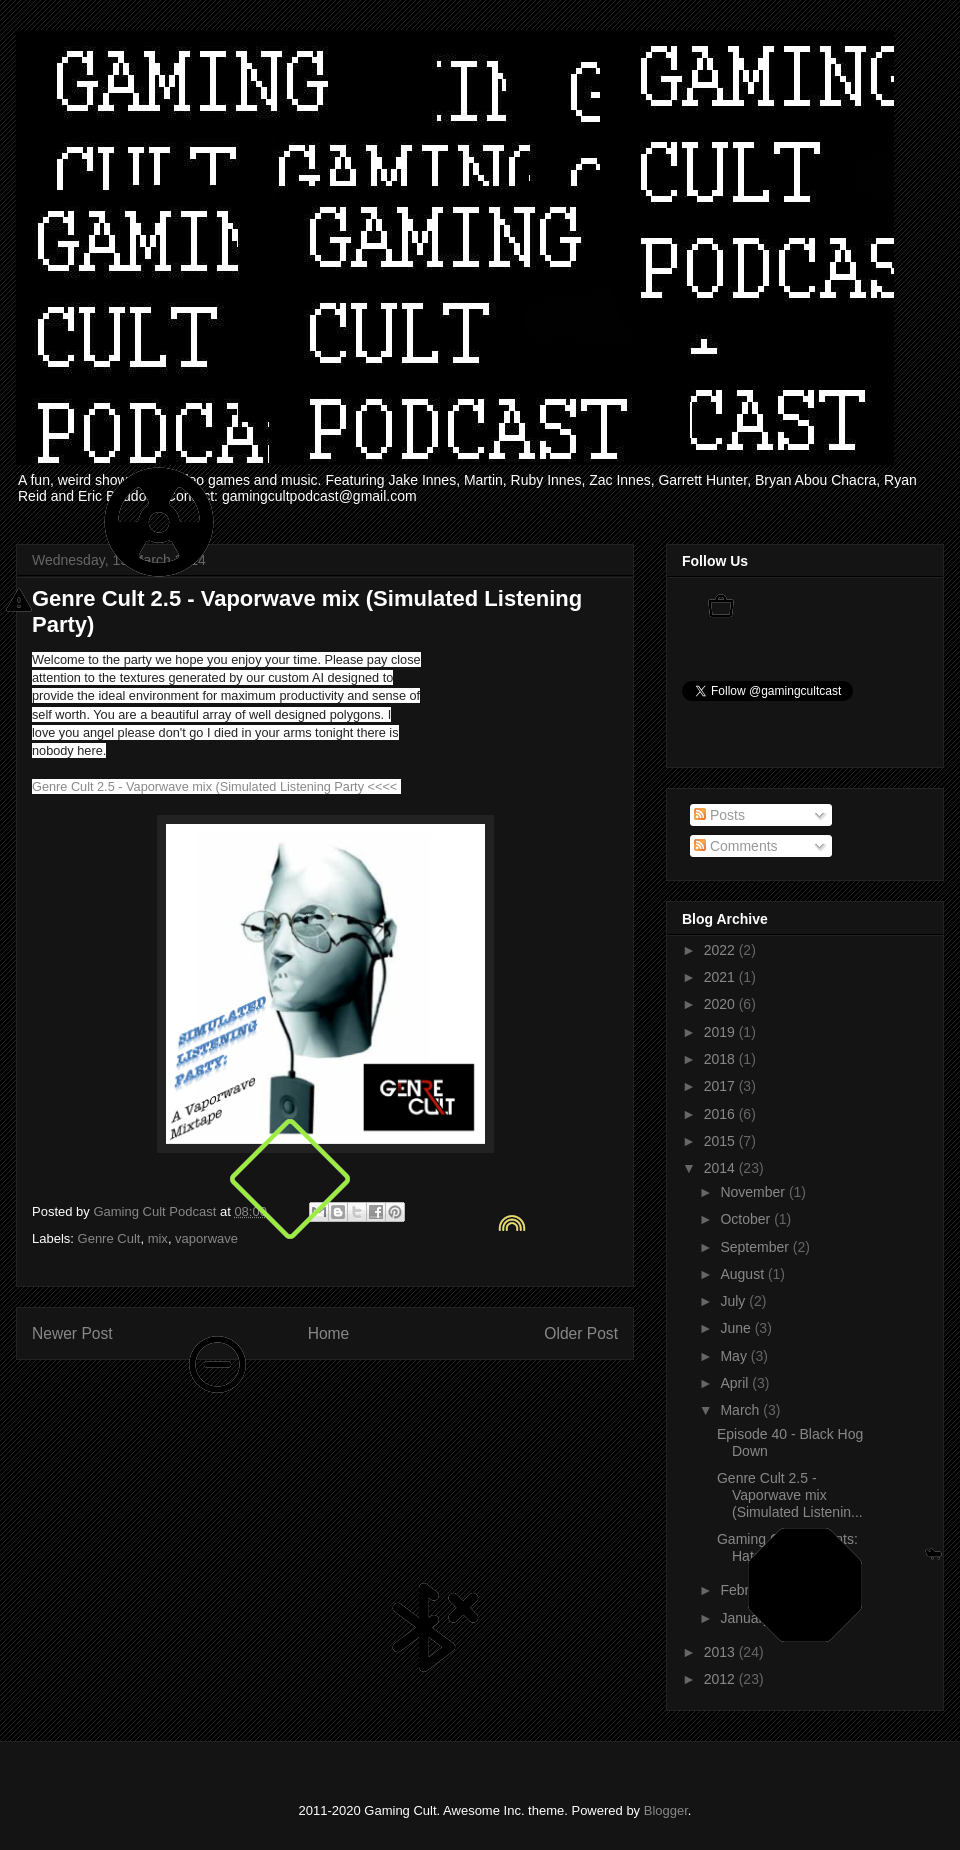  What do you see at coordinates (290, 1179) in the screenshot?
I see `indicates premium or exclusive content` at bounding box center [290, 1179].